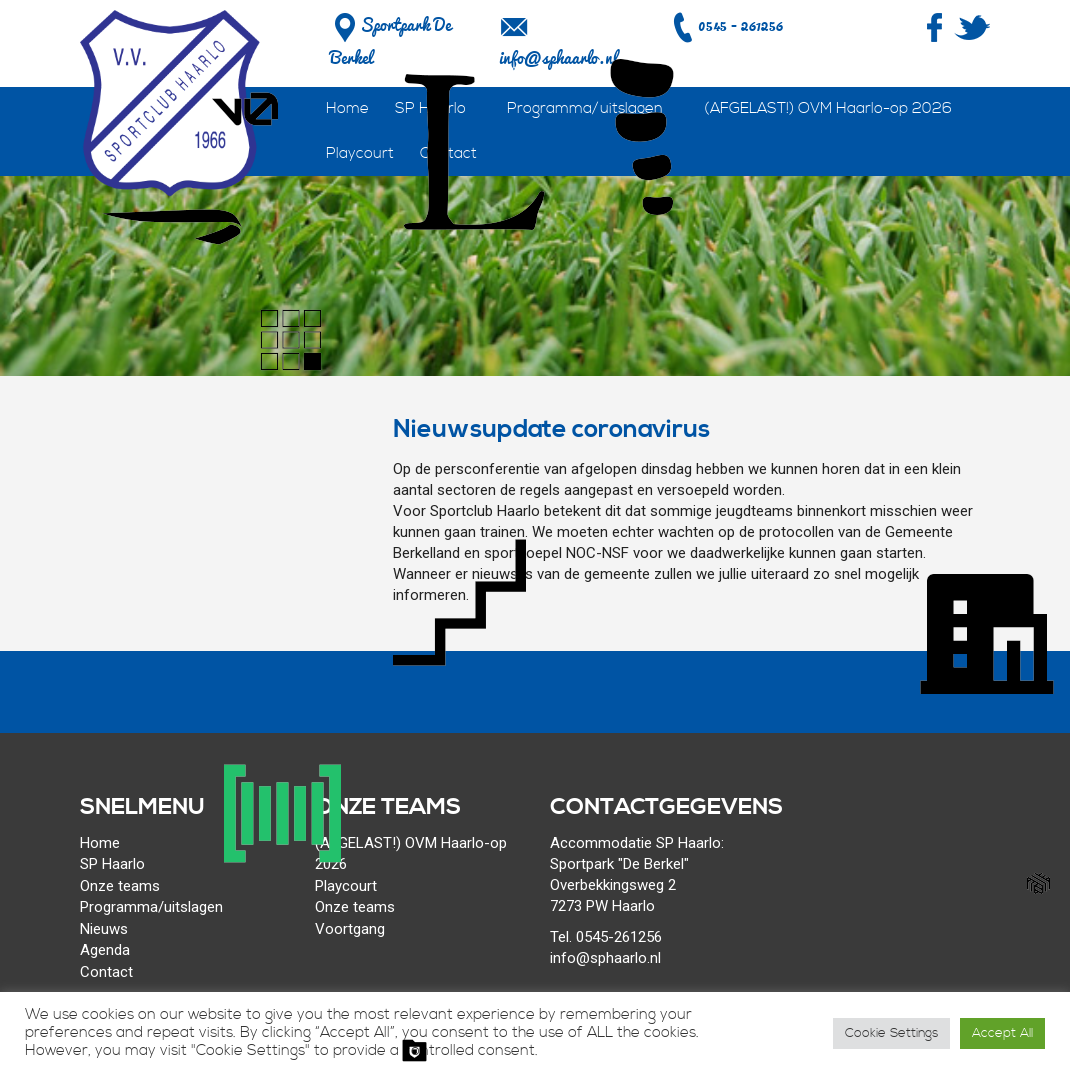  What do you see at coordinates (282, 813) in the screenshot?
I see `visit papers with code website` at bounding box center [282, 813].